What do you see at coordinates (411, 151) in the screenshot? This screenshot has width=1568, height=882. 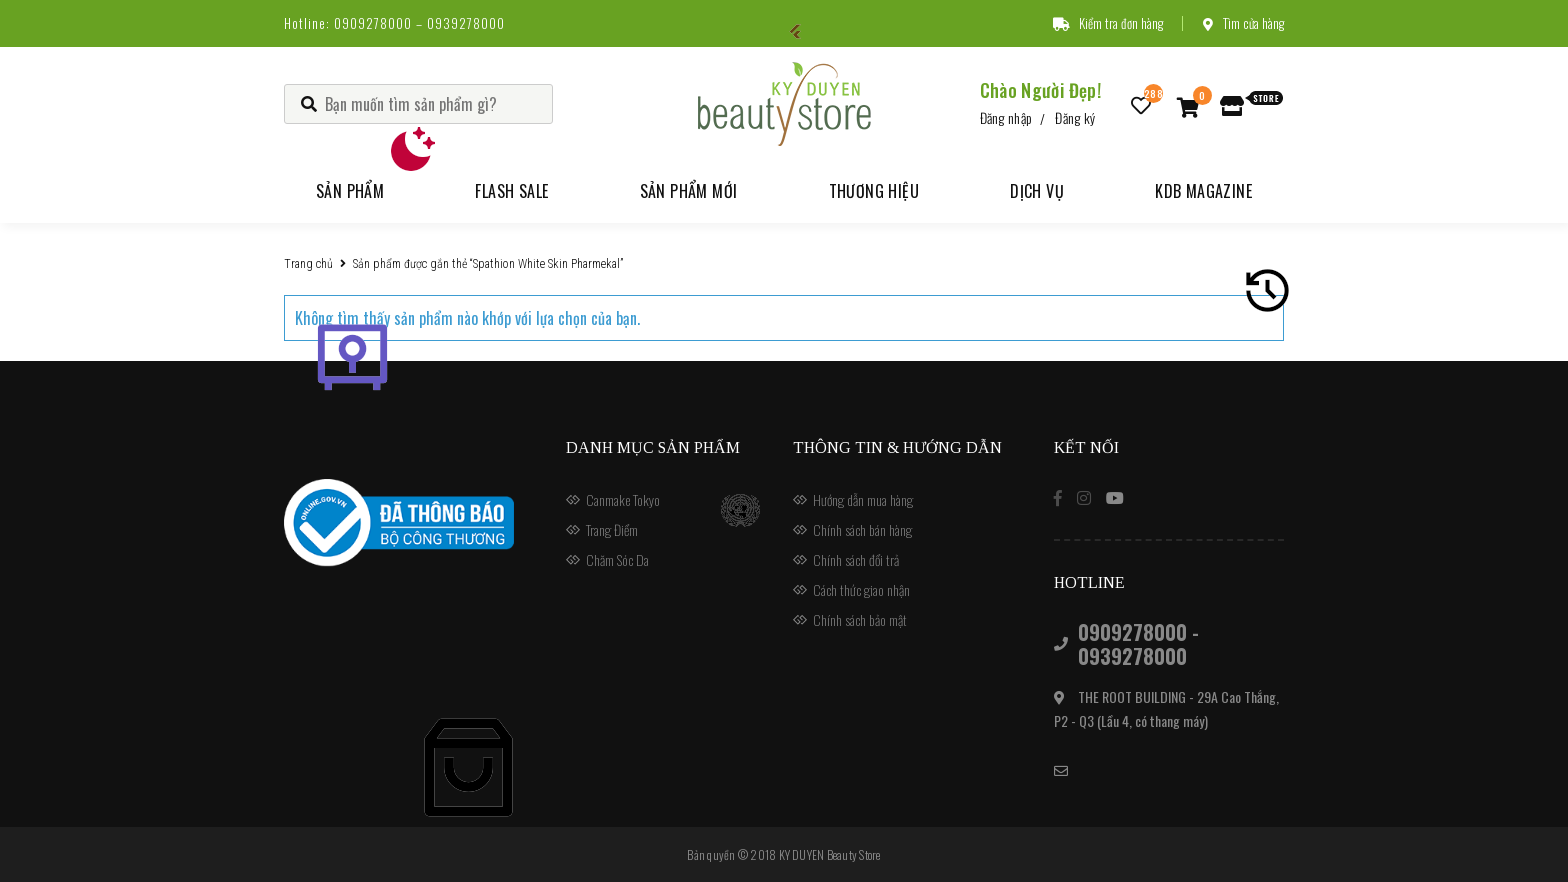 I see `enable dark mode or night theme` at bounding box center [411, 151].